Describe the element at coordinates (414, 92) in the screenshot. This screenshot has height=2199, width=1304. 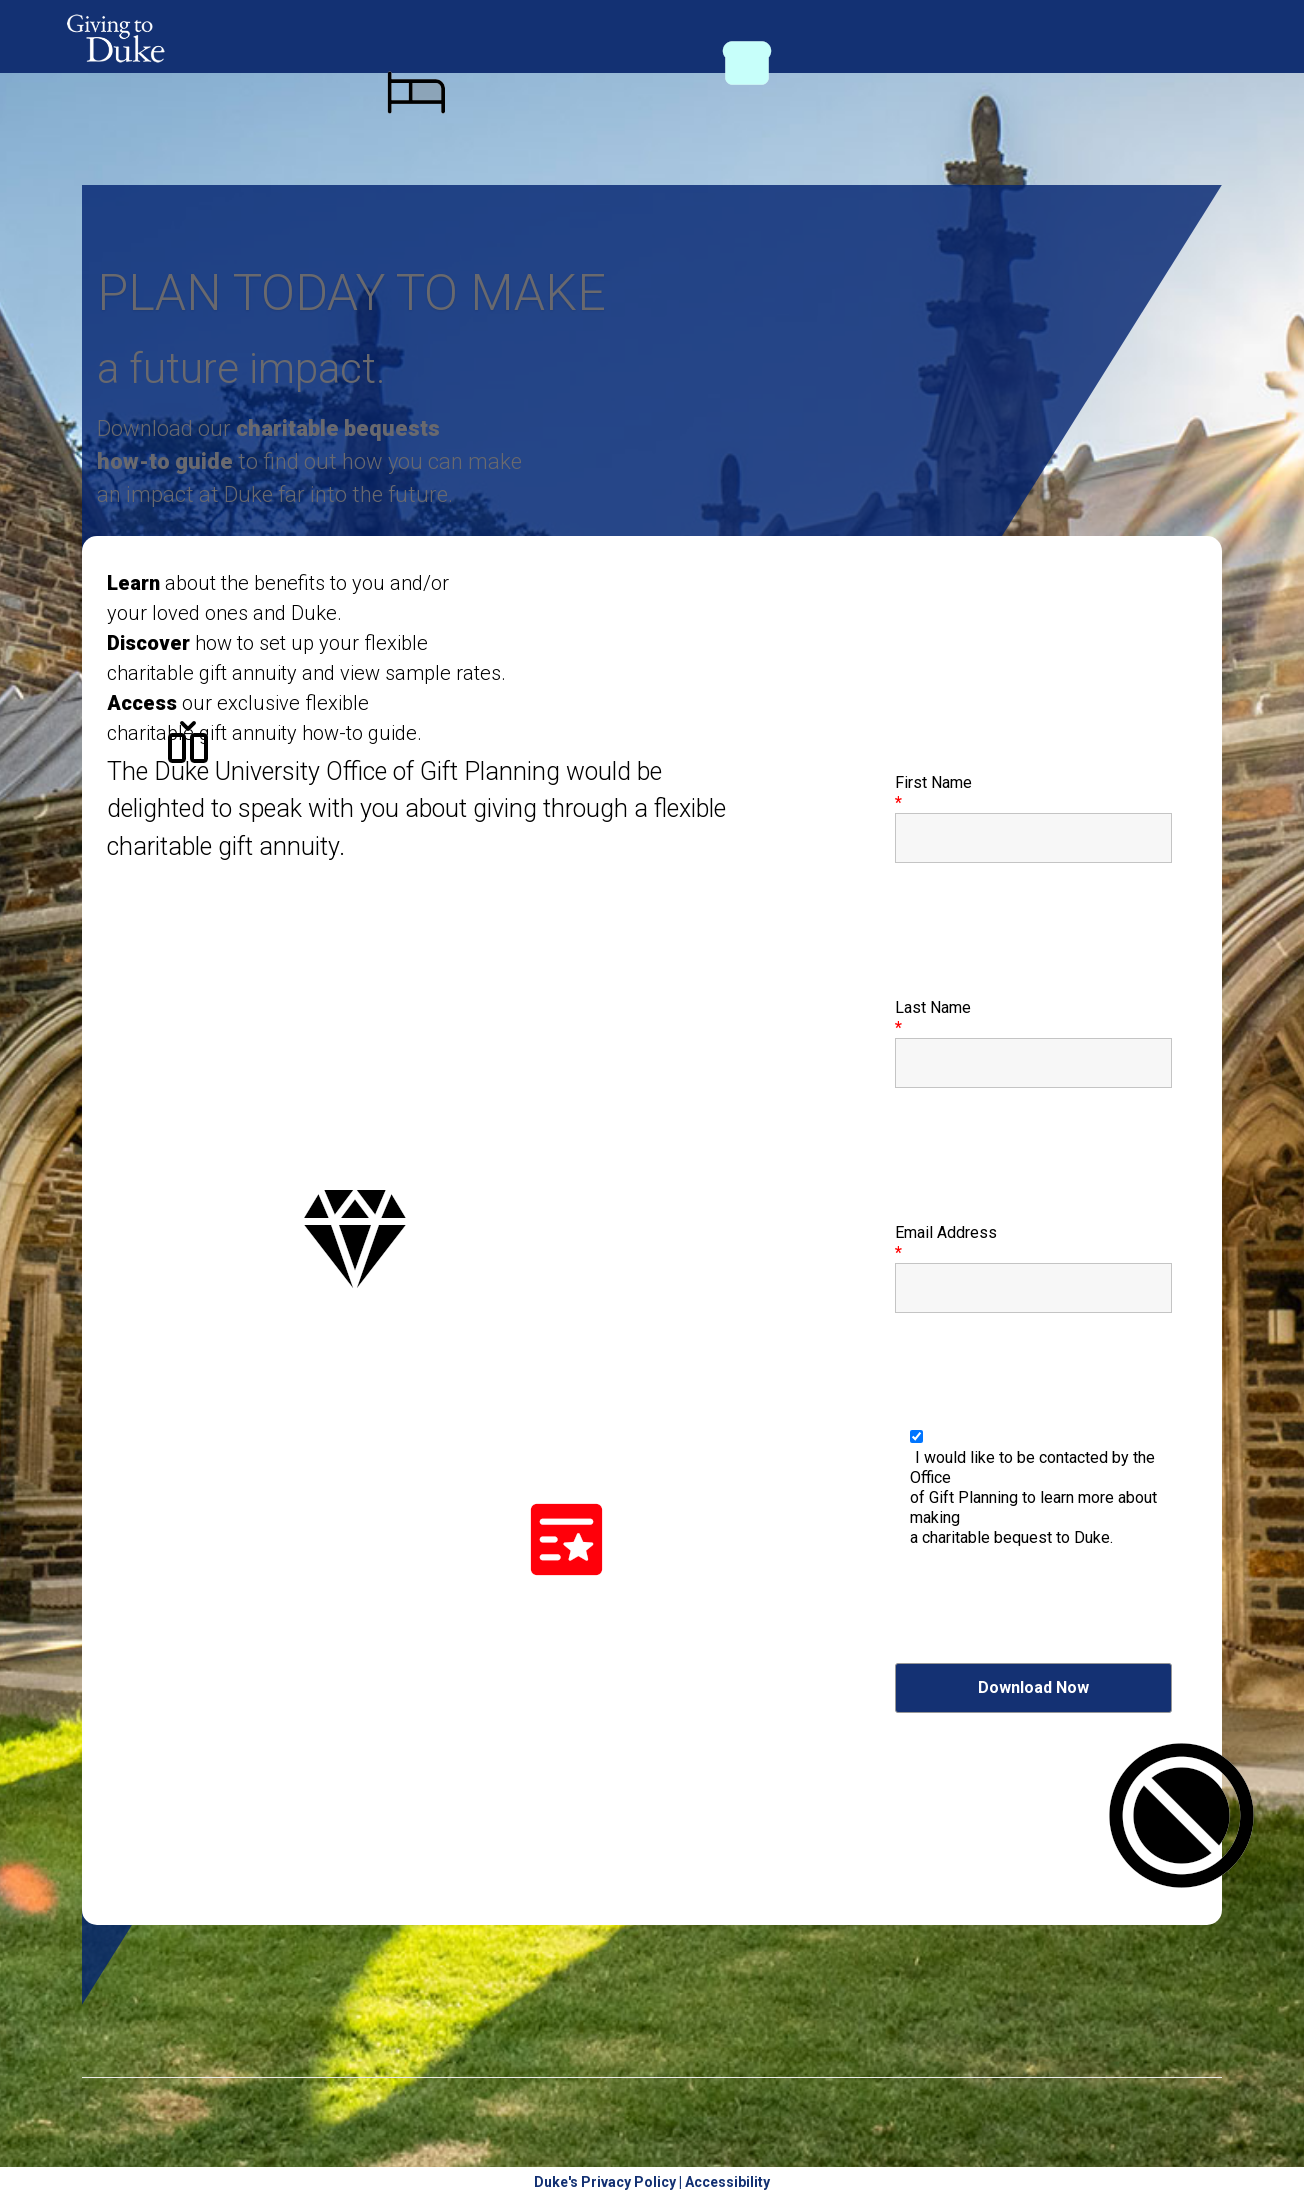
I see `view hotel or accommodation options` at that location.